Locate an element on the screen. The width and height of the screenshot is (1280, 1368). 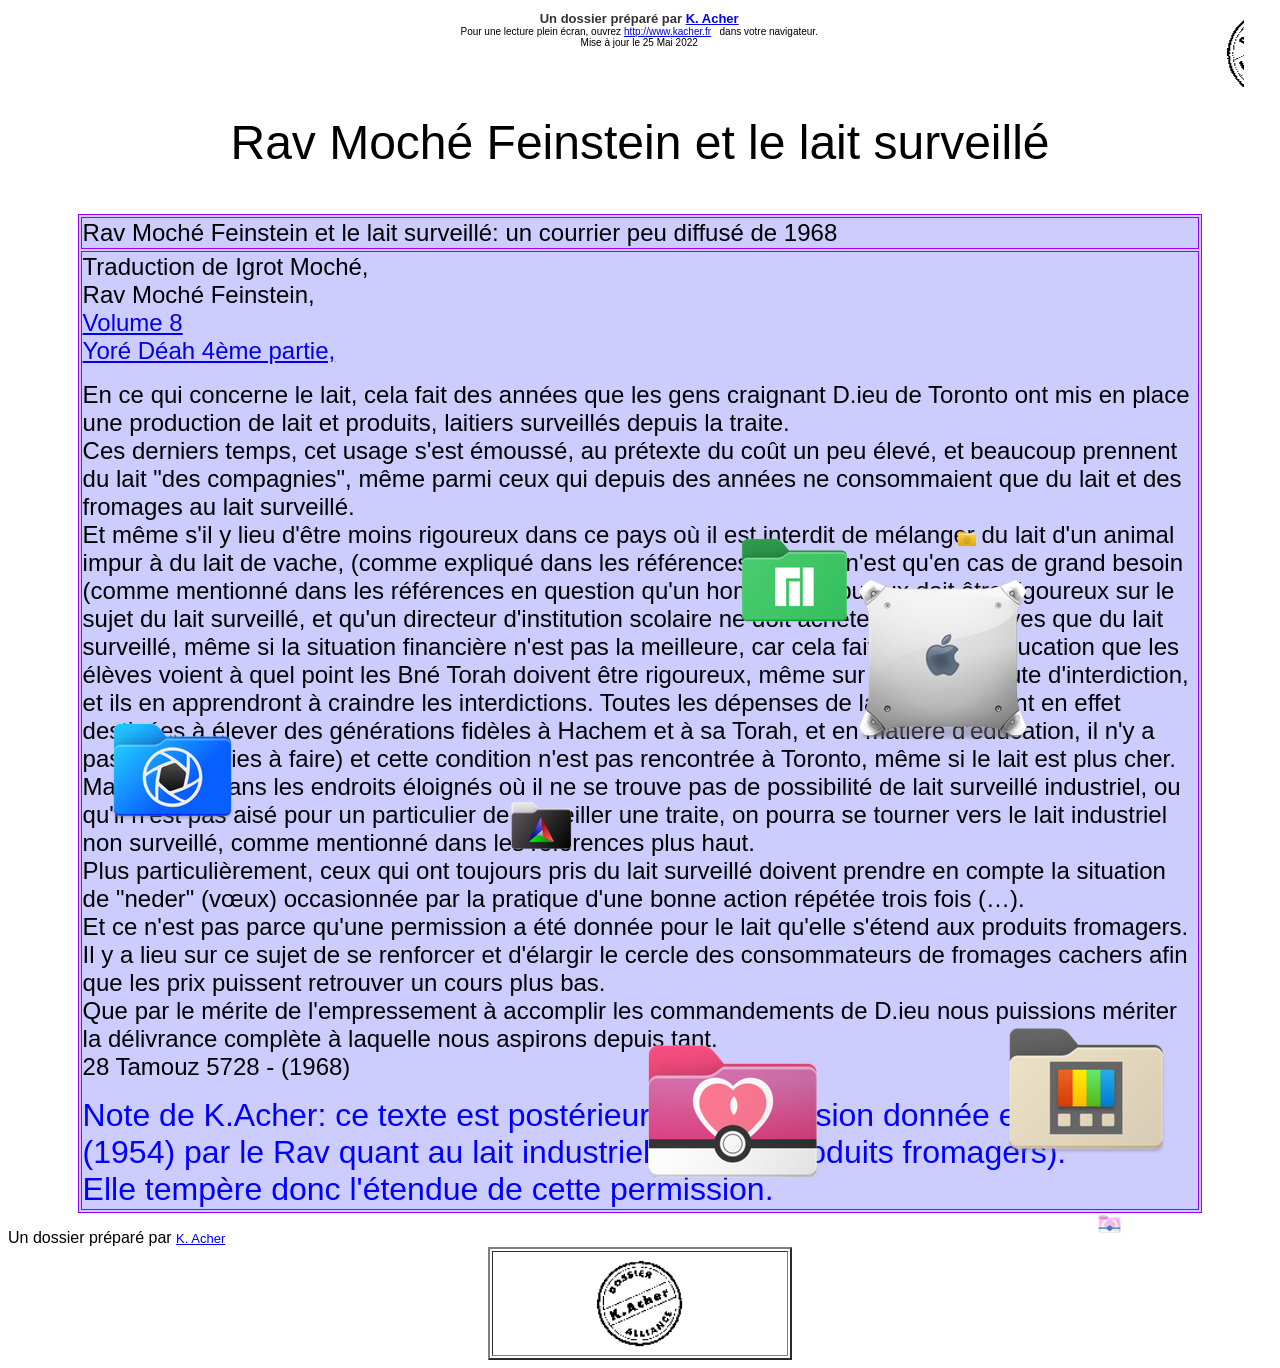
folder containing cmake build configuration files is located at coordinates (541, 827).